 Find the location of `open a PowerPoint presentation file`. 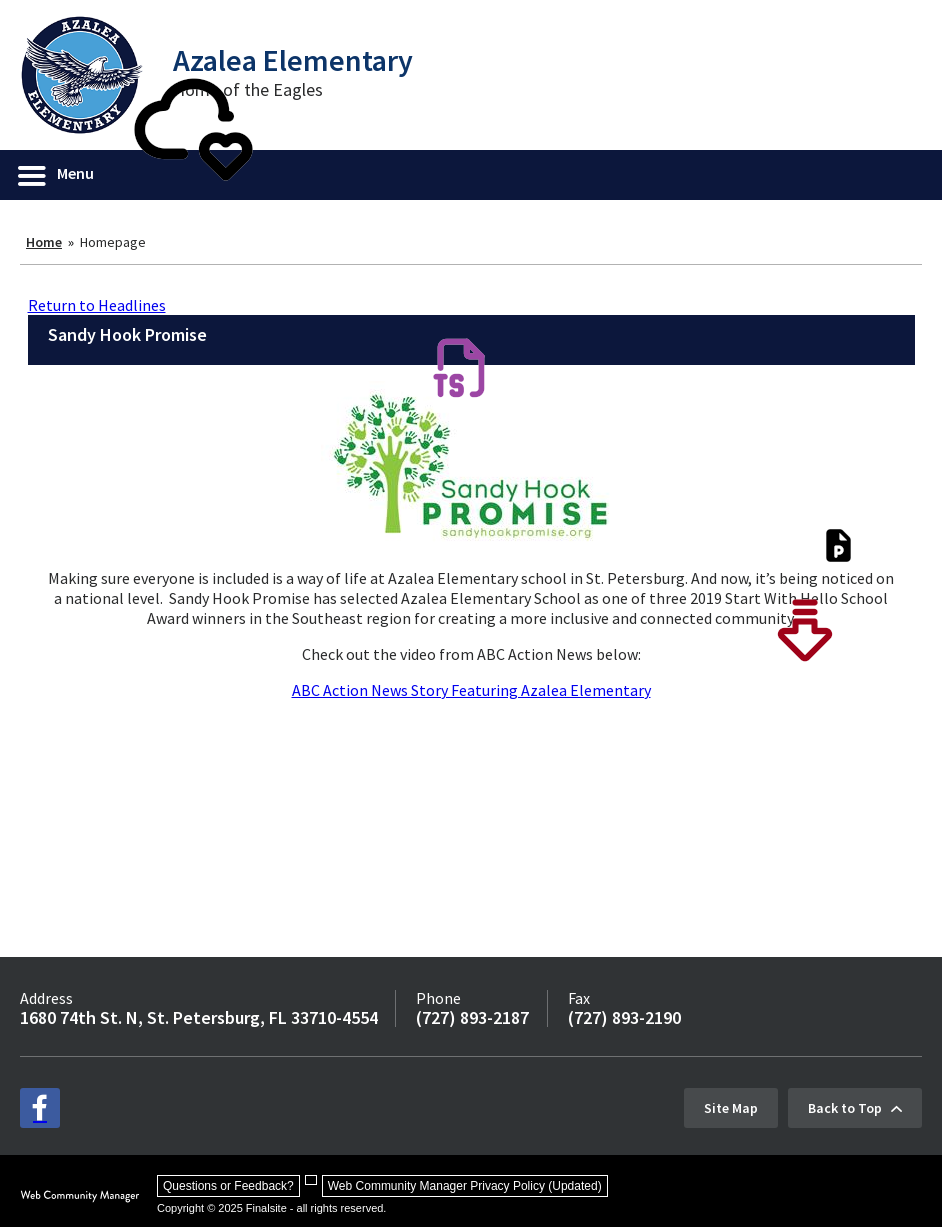

open a PowerPoint presentation file is located at coordinates (838, 545).